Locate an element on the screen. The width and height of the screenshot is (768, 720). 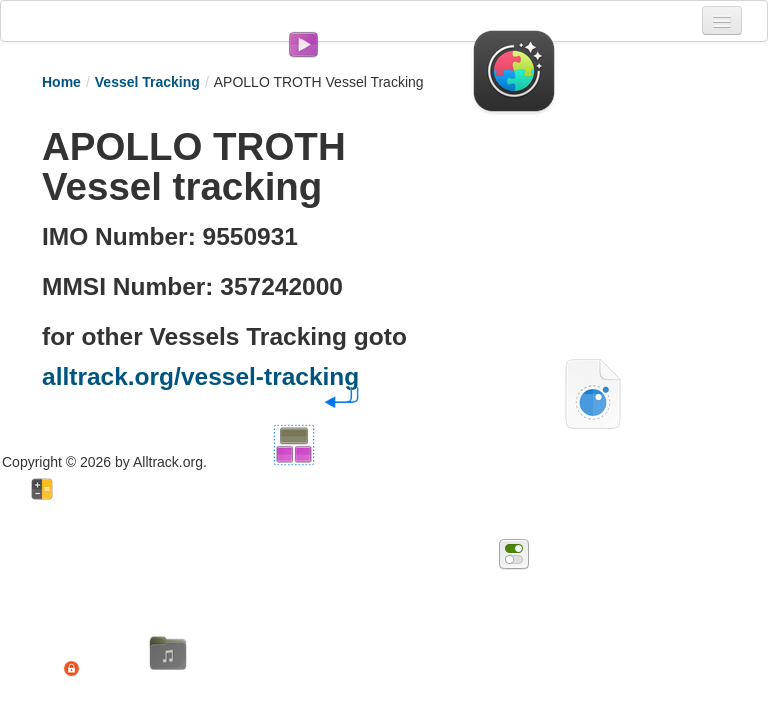
open gnome tweaks to customize system settings is located at coordinates (514, 554).